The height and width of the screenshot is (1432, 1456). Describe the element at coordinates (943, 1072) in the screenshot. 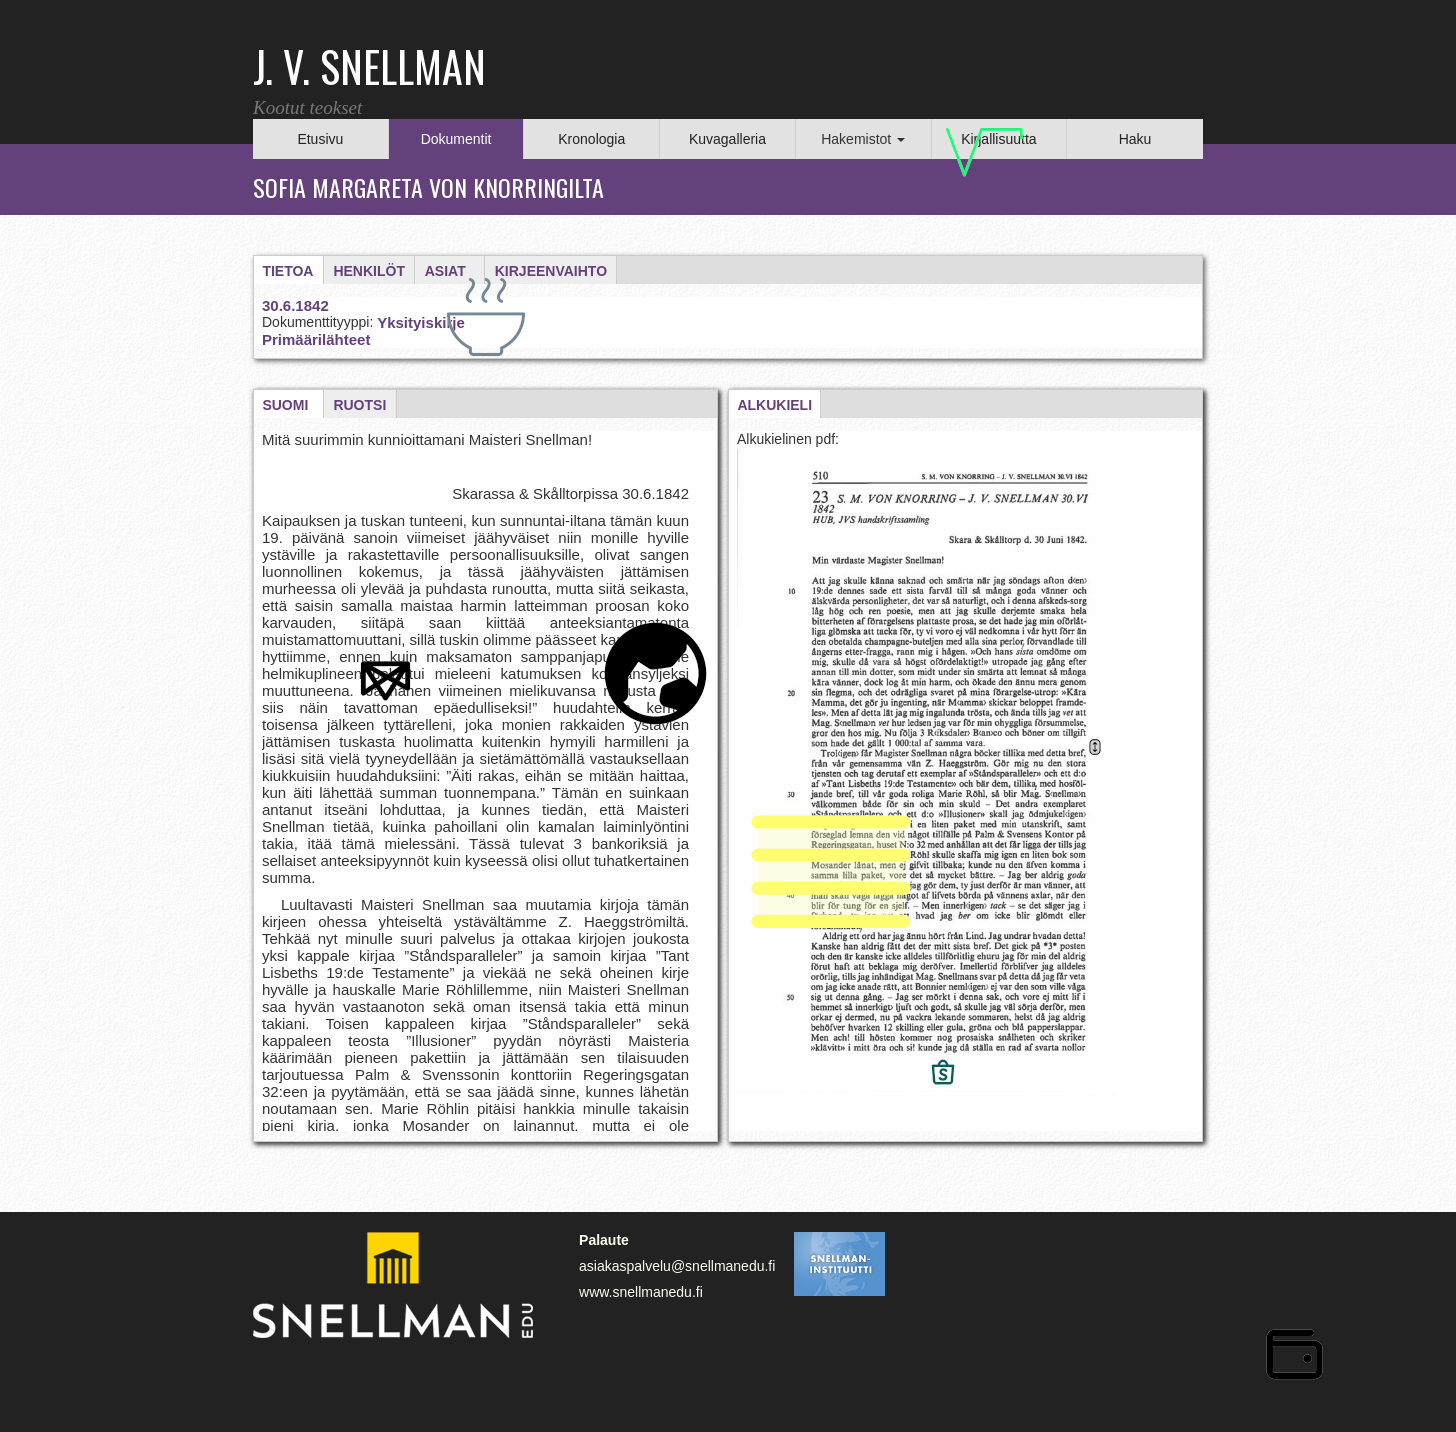

I see `open the Shopee shopping app` at that location.